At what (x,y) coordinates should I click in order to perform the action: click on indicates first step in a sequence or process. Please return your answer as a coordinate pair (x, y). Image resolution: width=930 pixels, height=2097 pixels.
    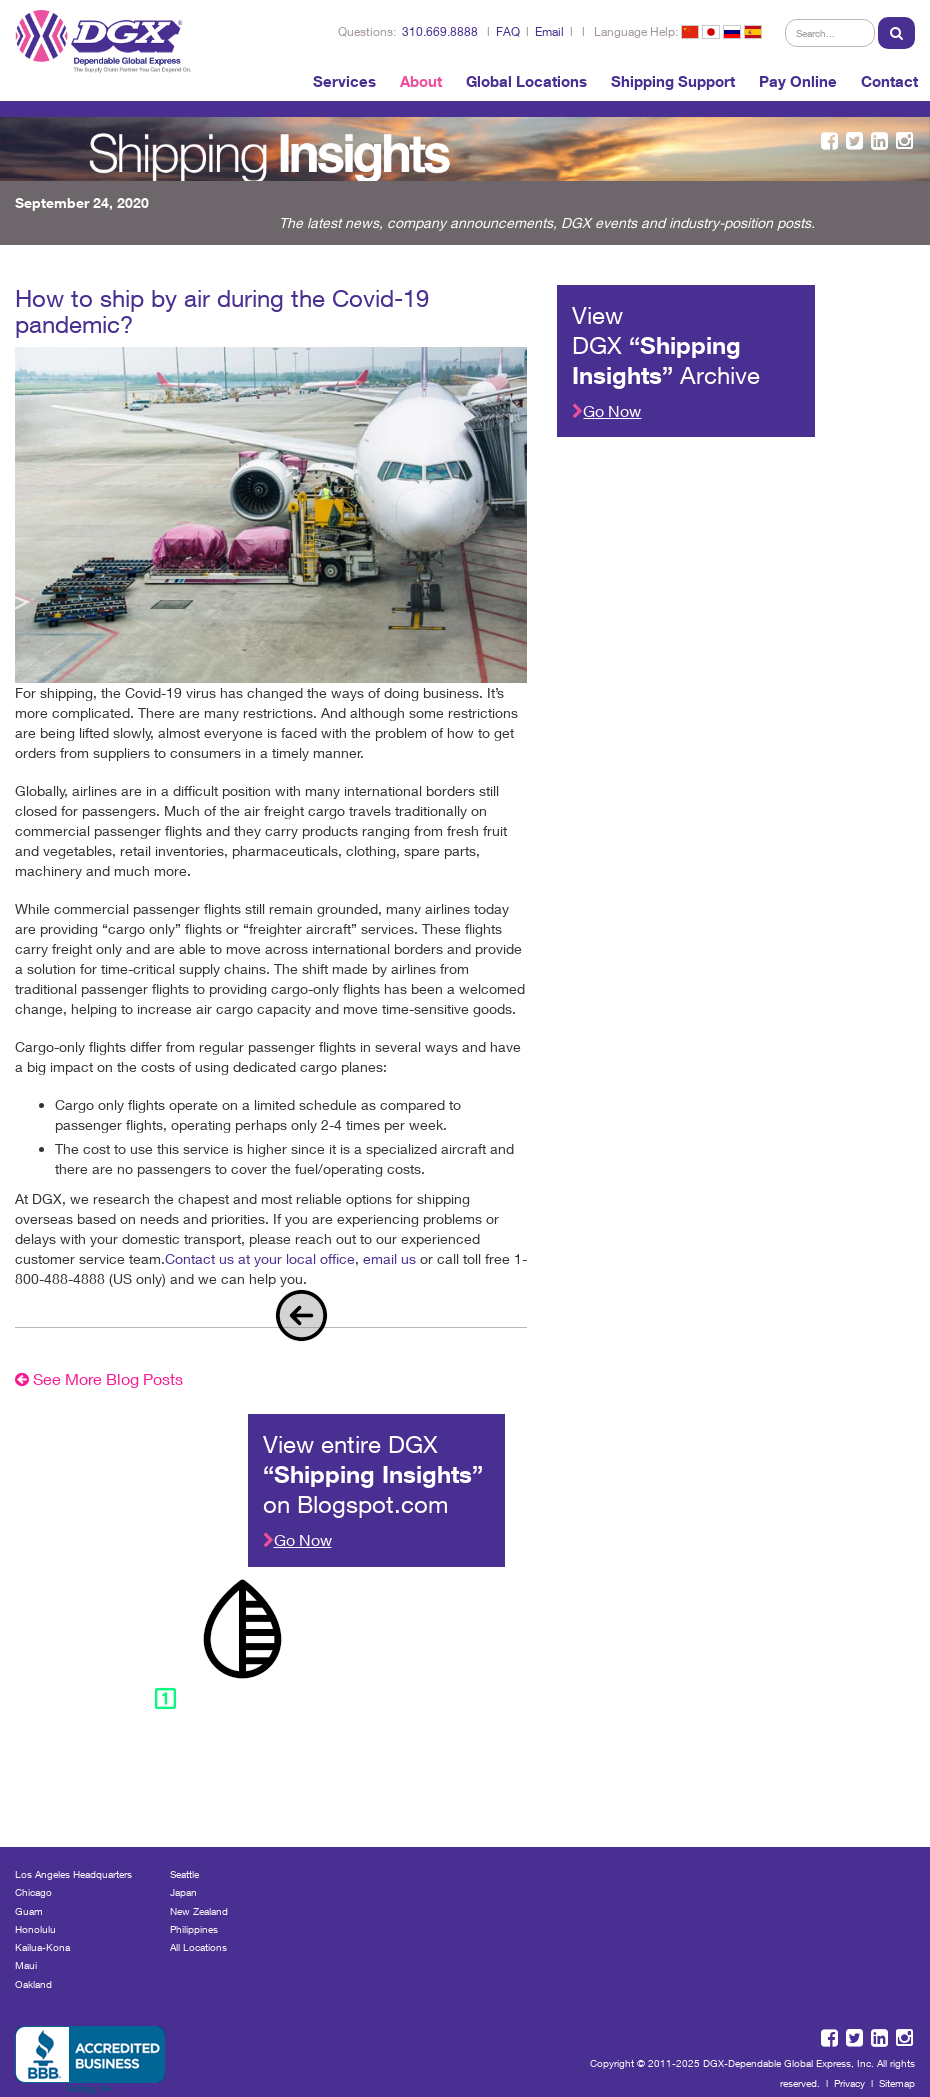
    Looking at the image, I should click on (165, 1698).